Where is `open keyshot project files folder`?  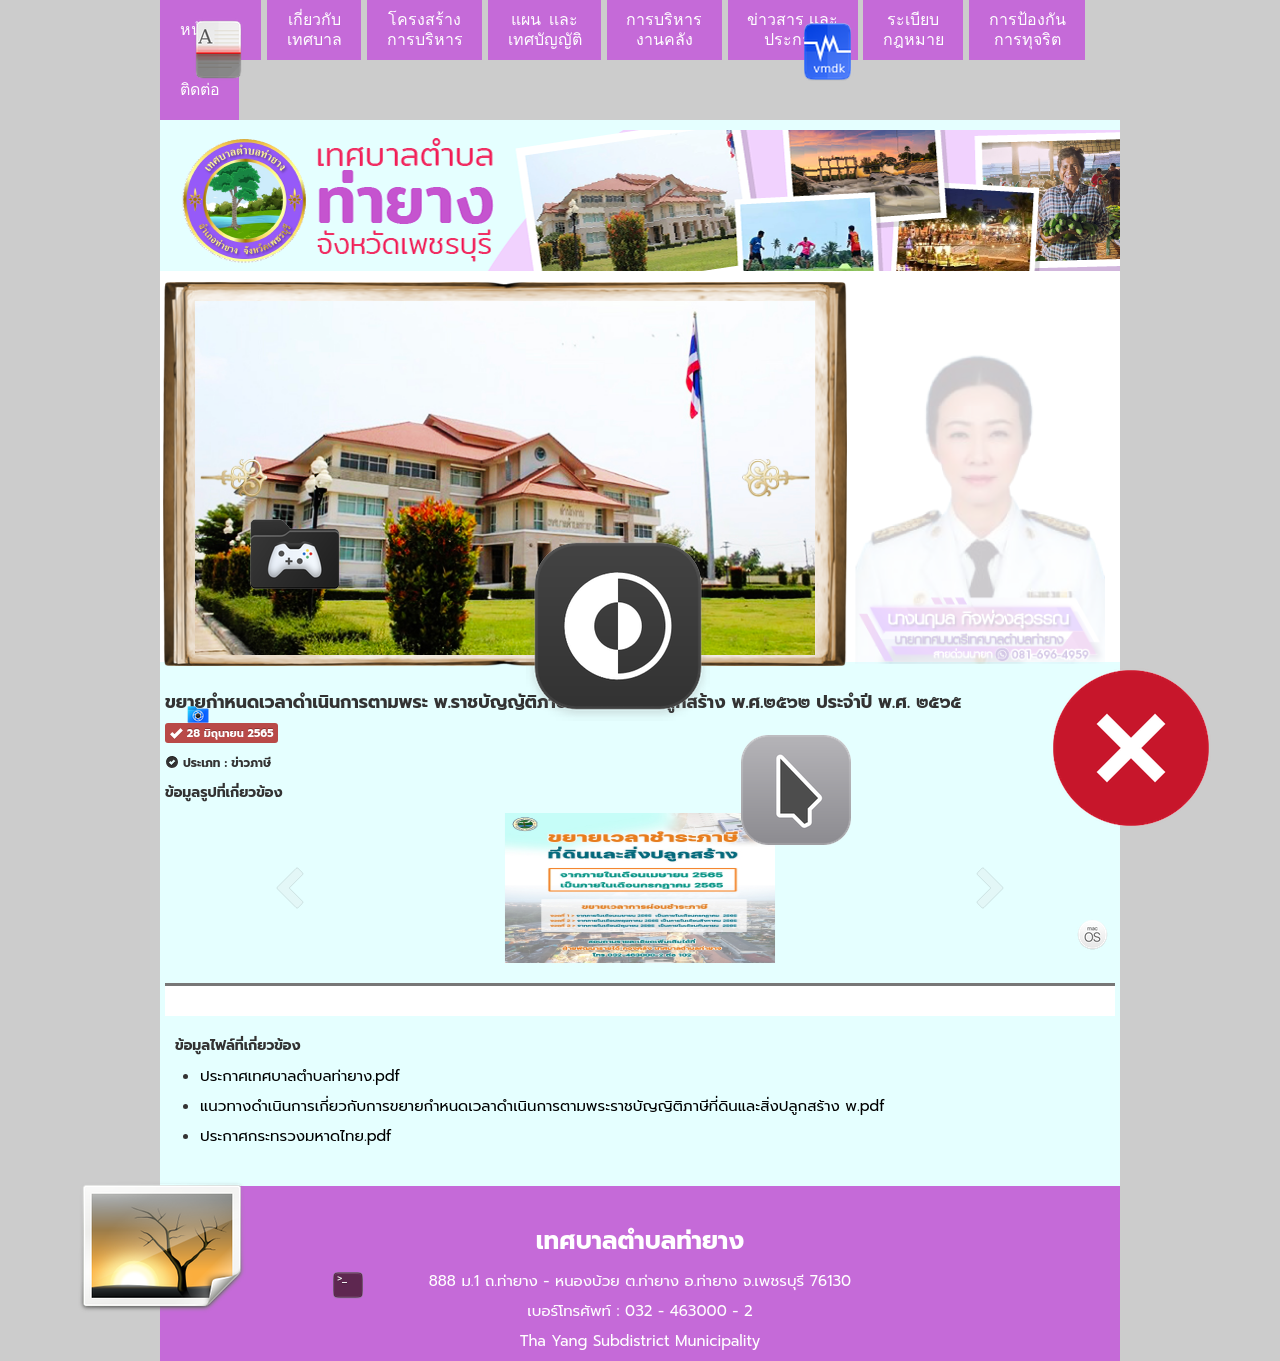
open keyshot project files folder is located at coordinates (198, 715).